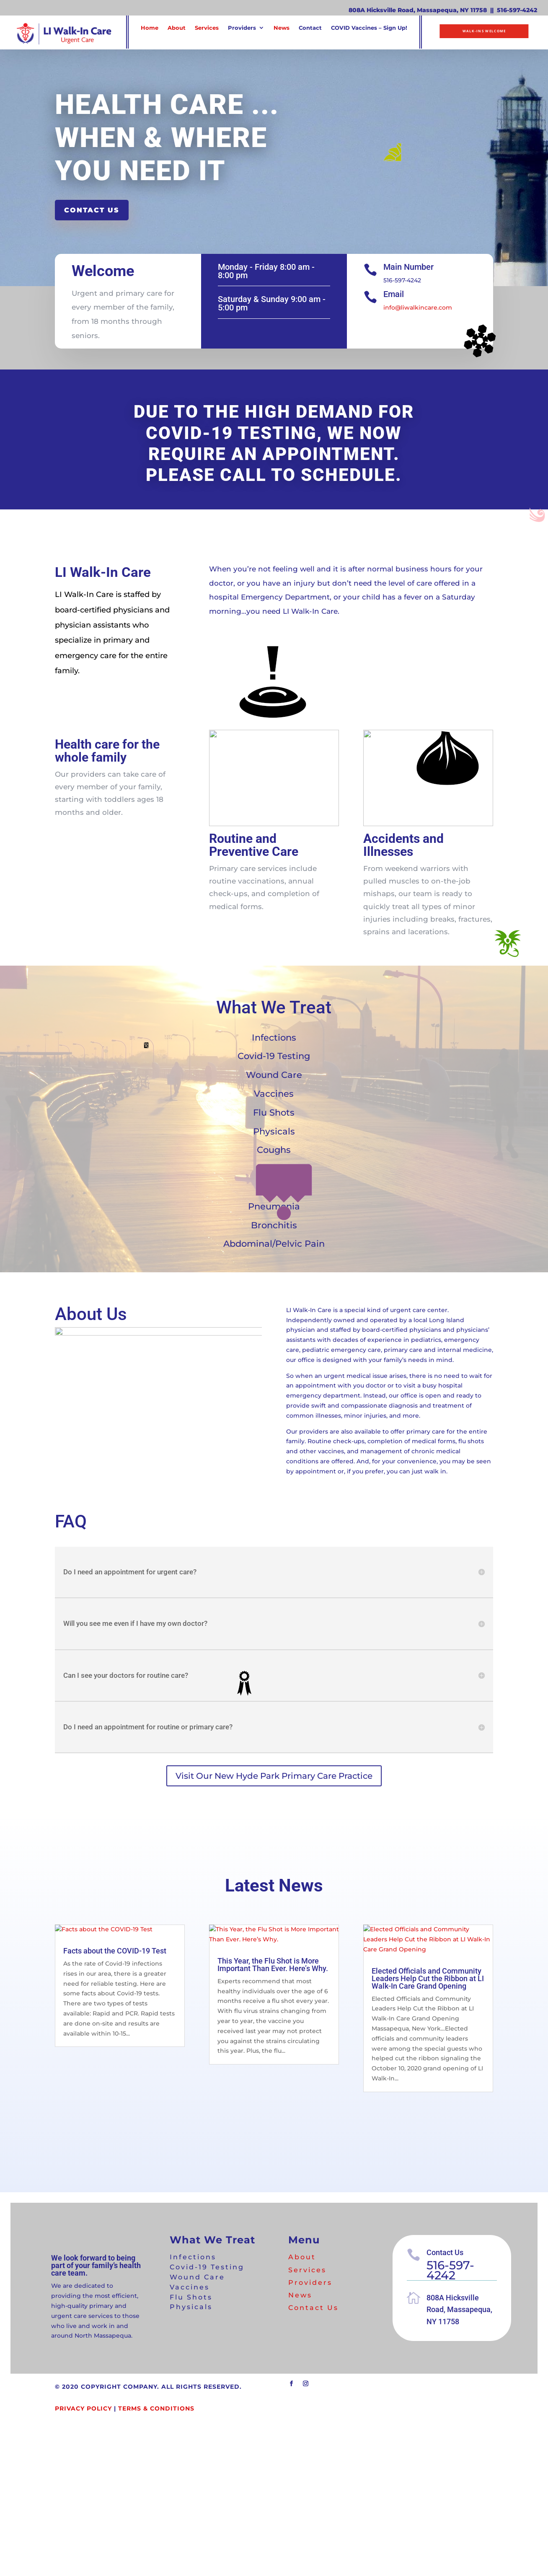 The height and width of the screenshot is (2576, 548). I want to click on activate cooling or air conditioning mode, so click(480, 341).